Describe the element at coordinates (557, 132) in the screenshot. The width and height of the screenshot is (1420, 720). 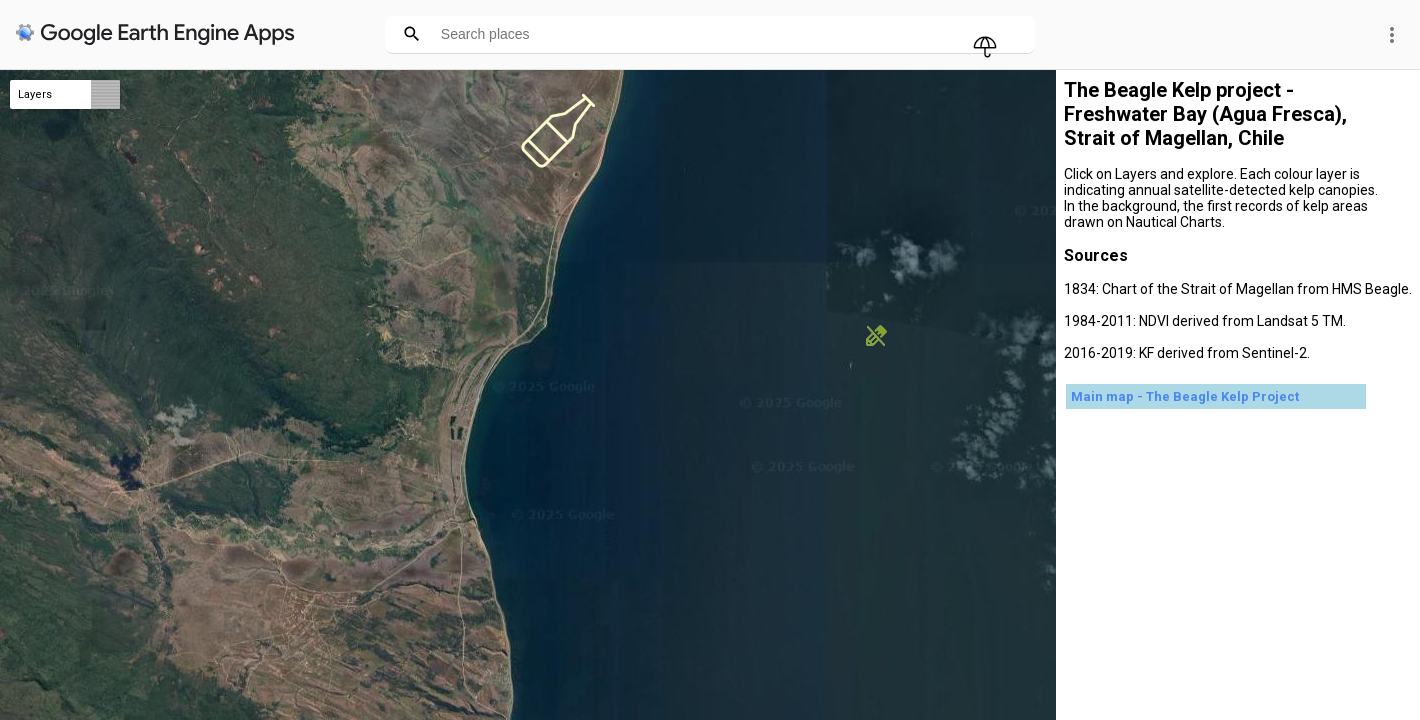
I see `browse beer or beverage options` at that location.